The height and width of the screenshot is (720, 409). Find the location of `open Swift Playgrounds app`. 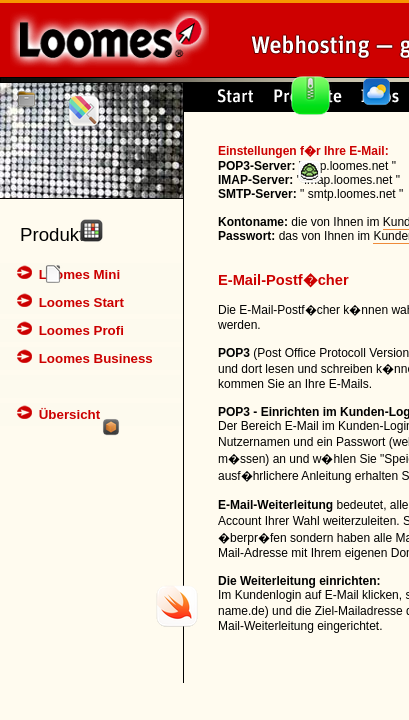

open Swift Playgrounds app is located at coordinates (177, 606).